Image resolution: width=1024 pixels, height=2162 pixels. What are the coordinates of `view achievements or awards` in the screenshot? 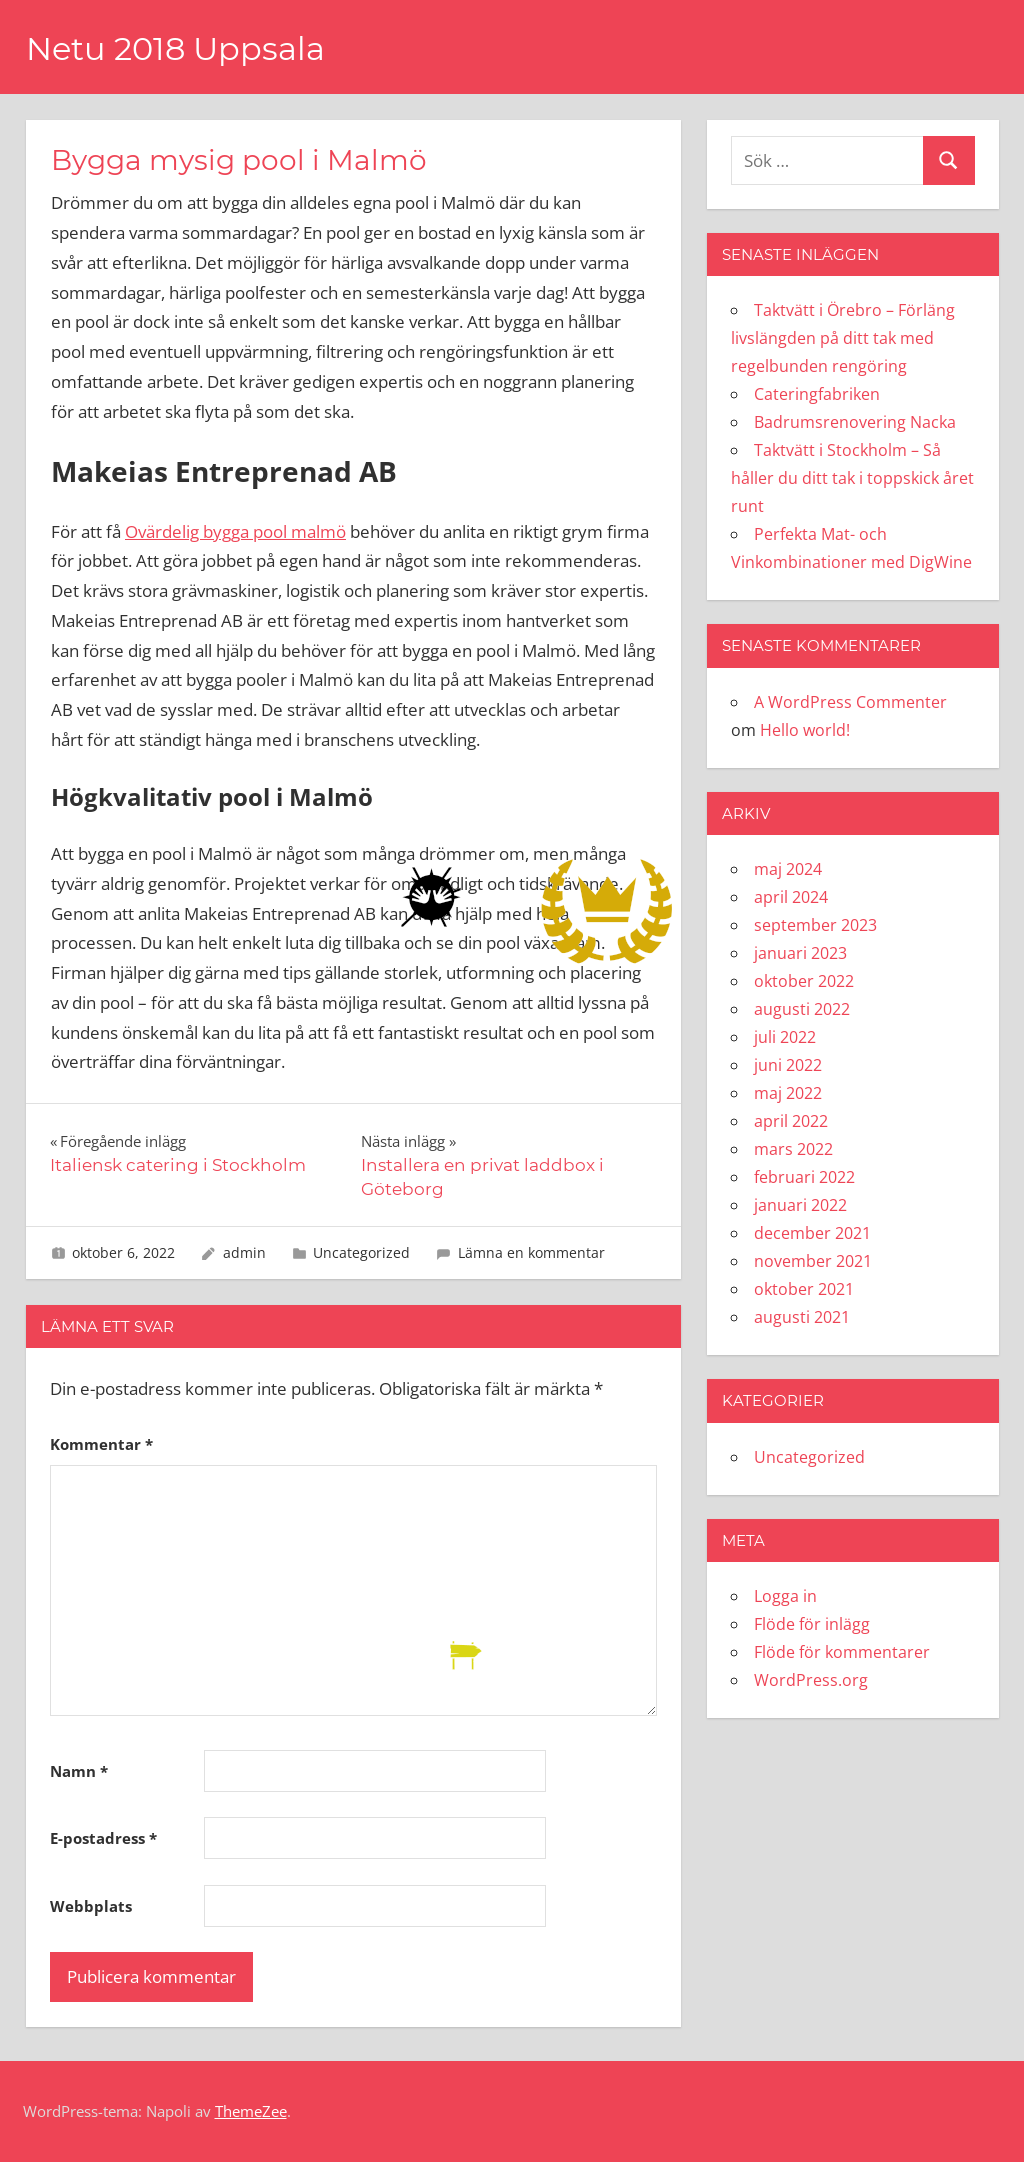 It's located at (606, 909).